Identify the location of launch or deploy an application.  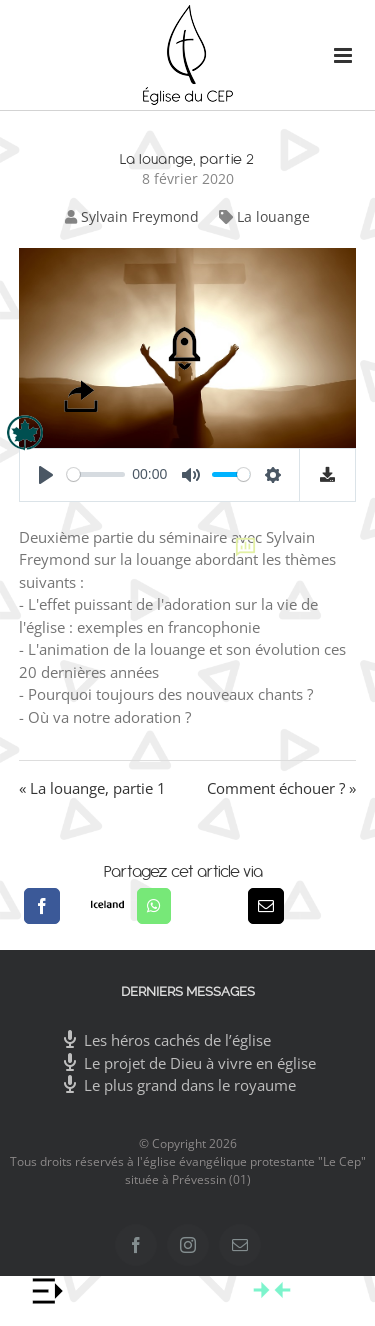
(184, 347).